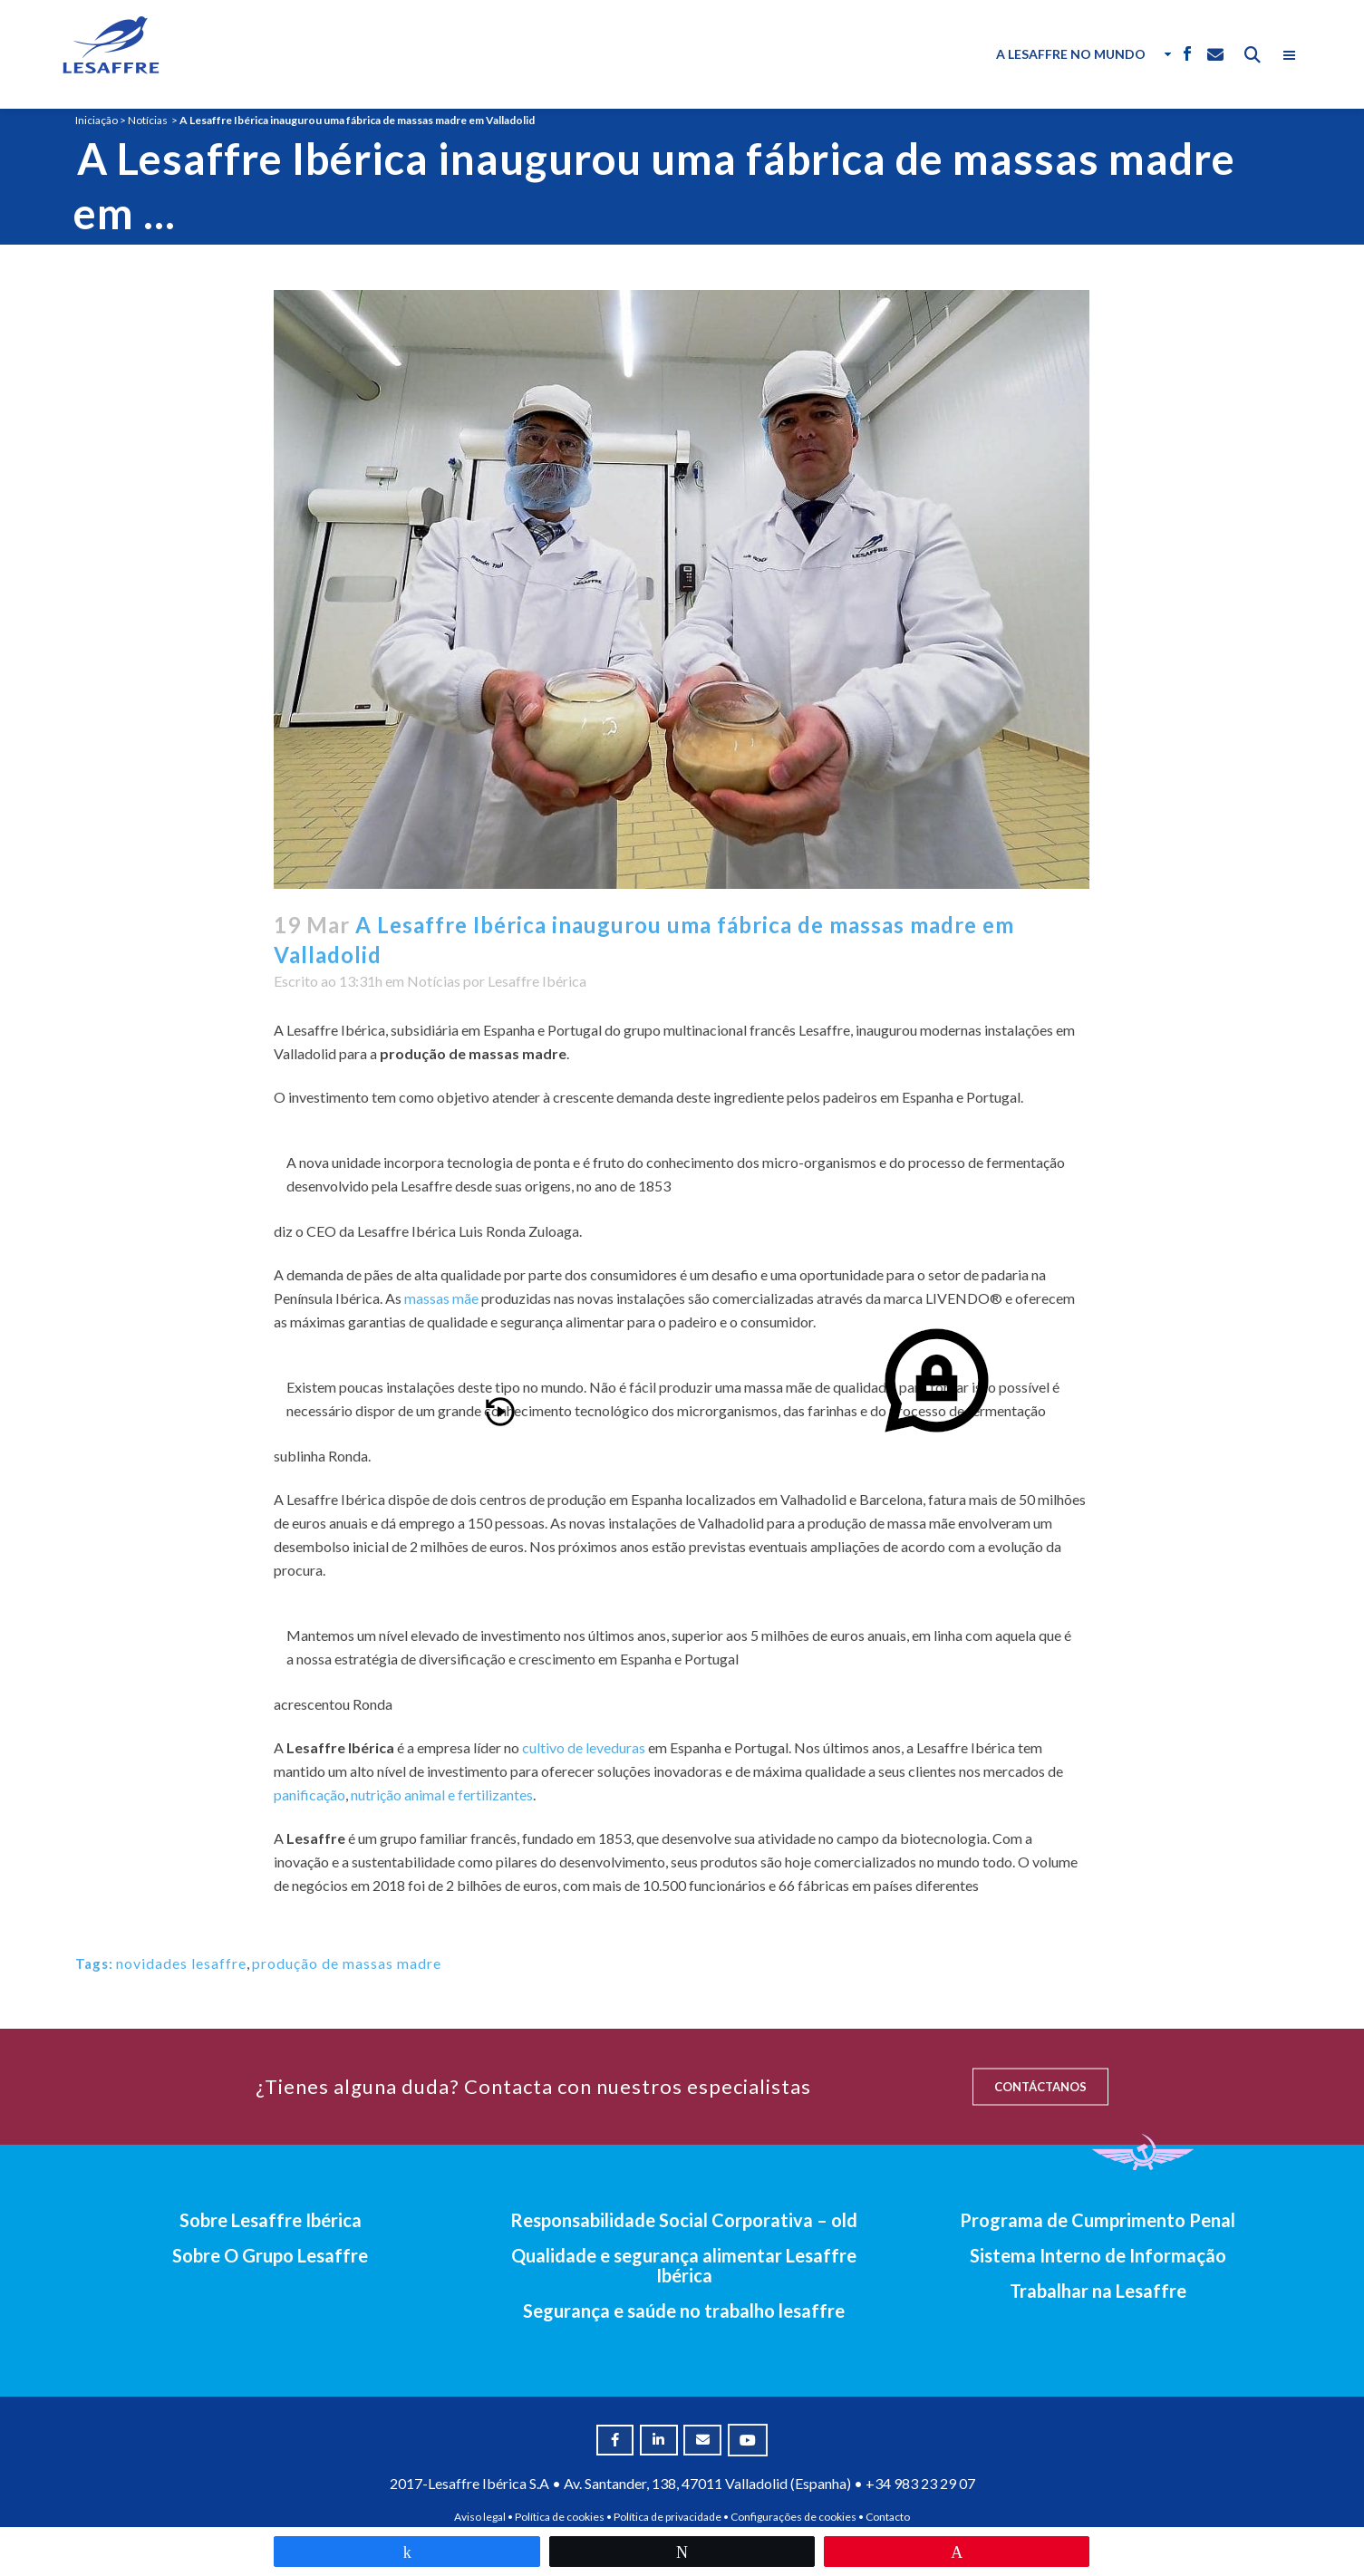 The image size is (1364, 2576). Describe the element at coordinates (936, 1380) in the screenshot. I see `start a private or encrypted conversation` at that location.